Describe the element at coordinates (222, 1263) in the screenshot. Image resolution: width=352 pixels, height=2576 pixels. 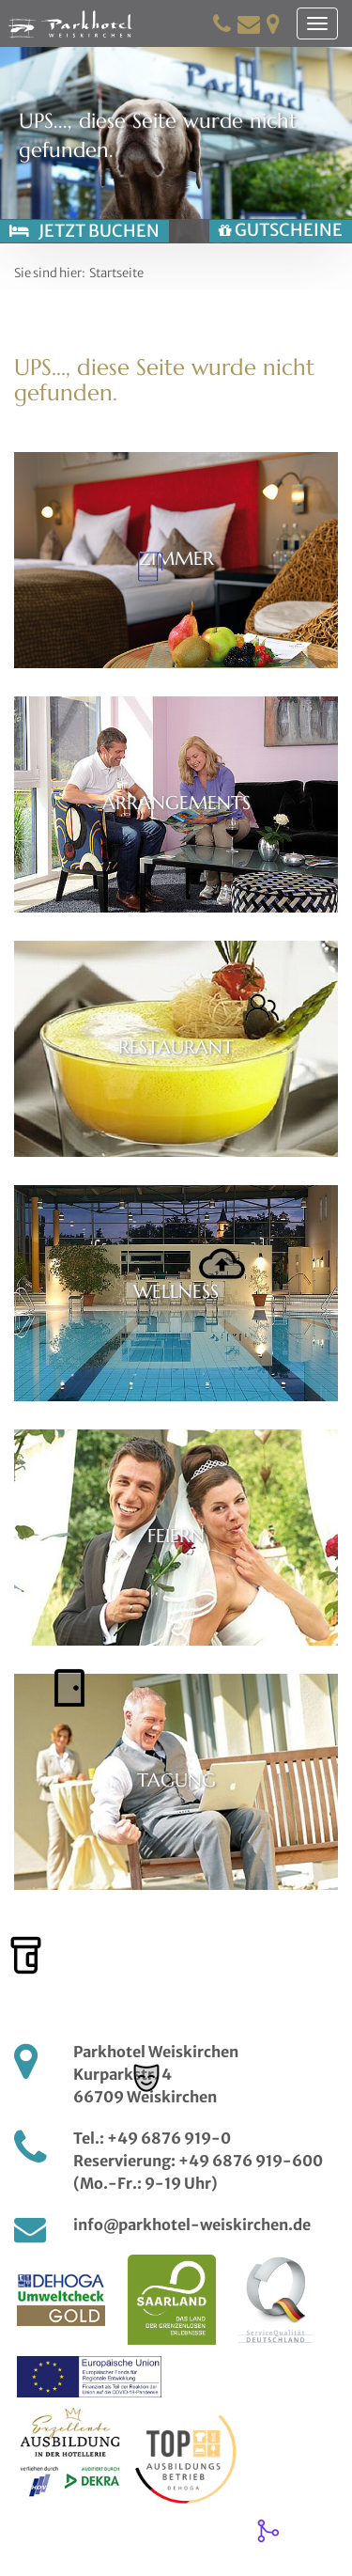
I see `upload file to cloud storage` at that location.